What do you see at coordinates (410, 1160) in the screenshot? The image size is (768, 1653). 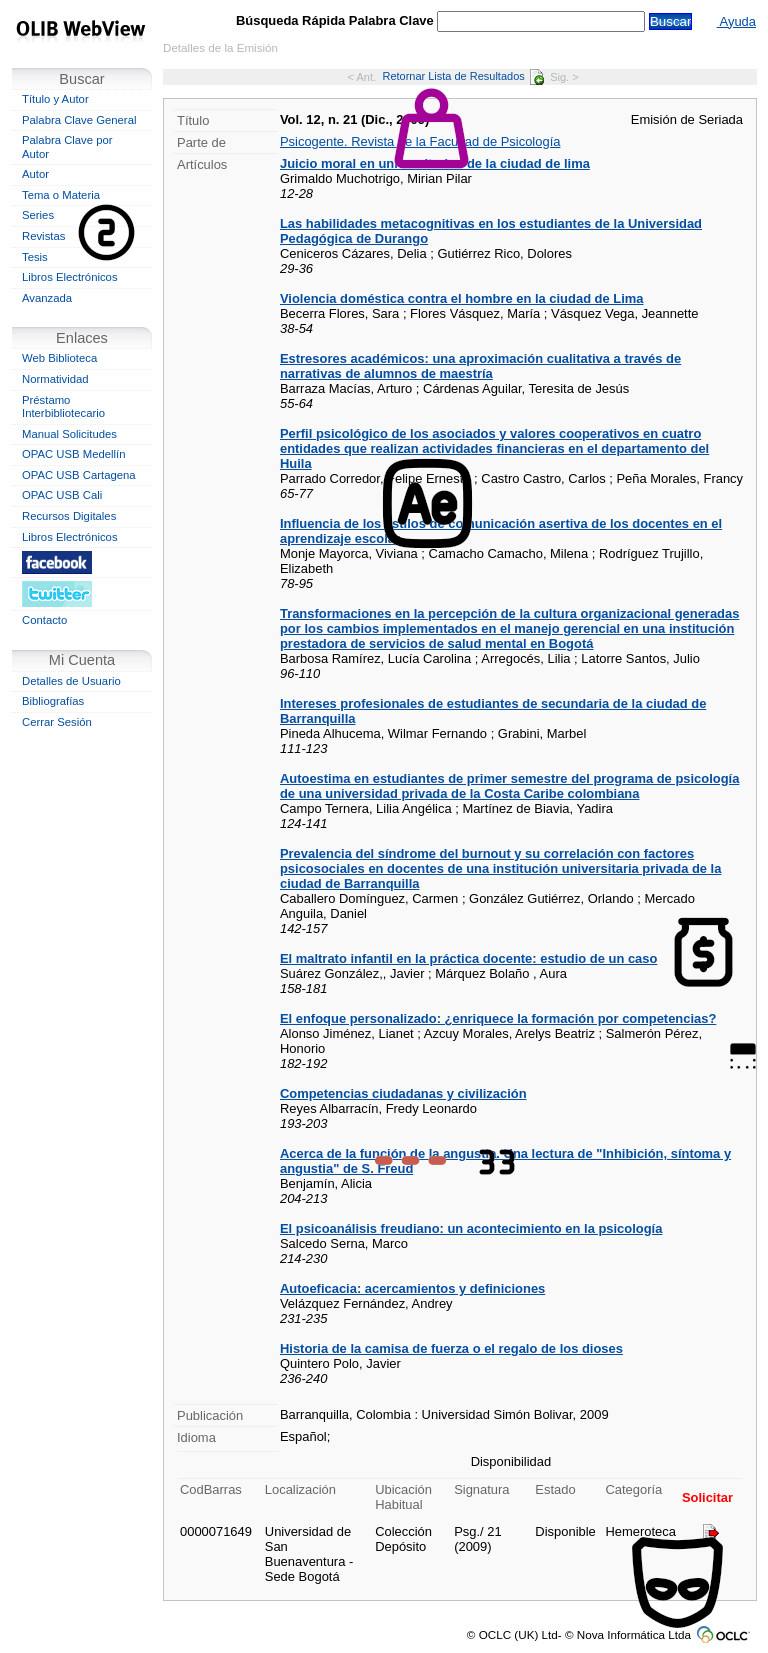 I see `indicates a dashed line or border style option` at bounding box center [410, 1160].